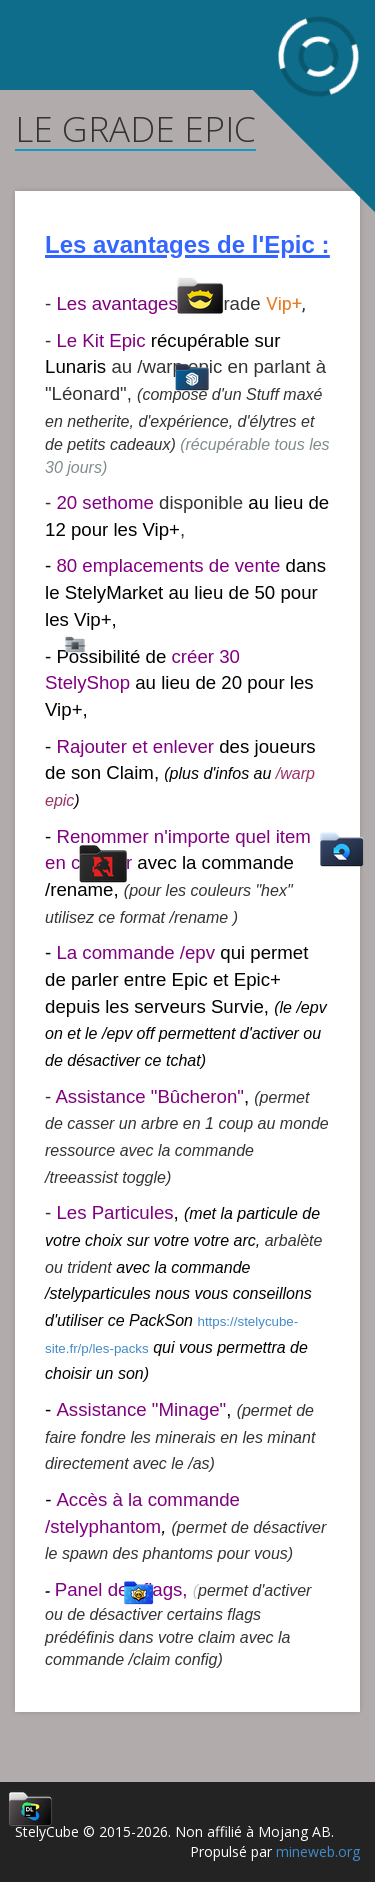 Image resolution: width=375 pixels, height=1882 pixels. What do you see at coordinates (138, 1593) in the screenshot?
I see `open brawl stars game files folder` at bounding box center [138, 1593].